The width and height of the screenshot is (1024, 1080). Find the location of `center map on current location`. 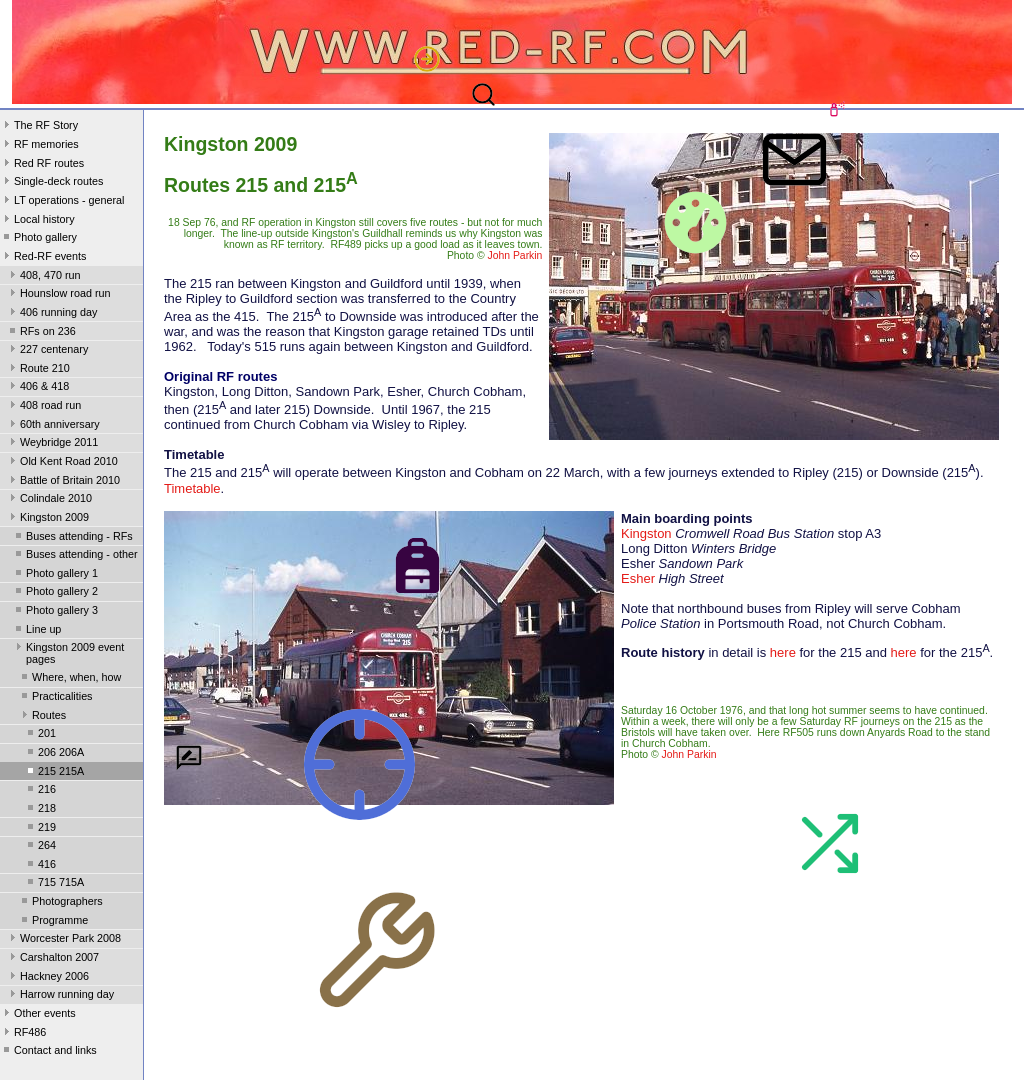

center map on current location is located at coordinates (359, 764).